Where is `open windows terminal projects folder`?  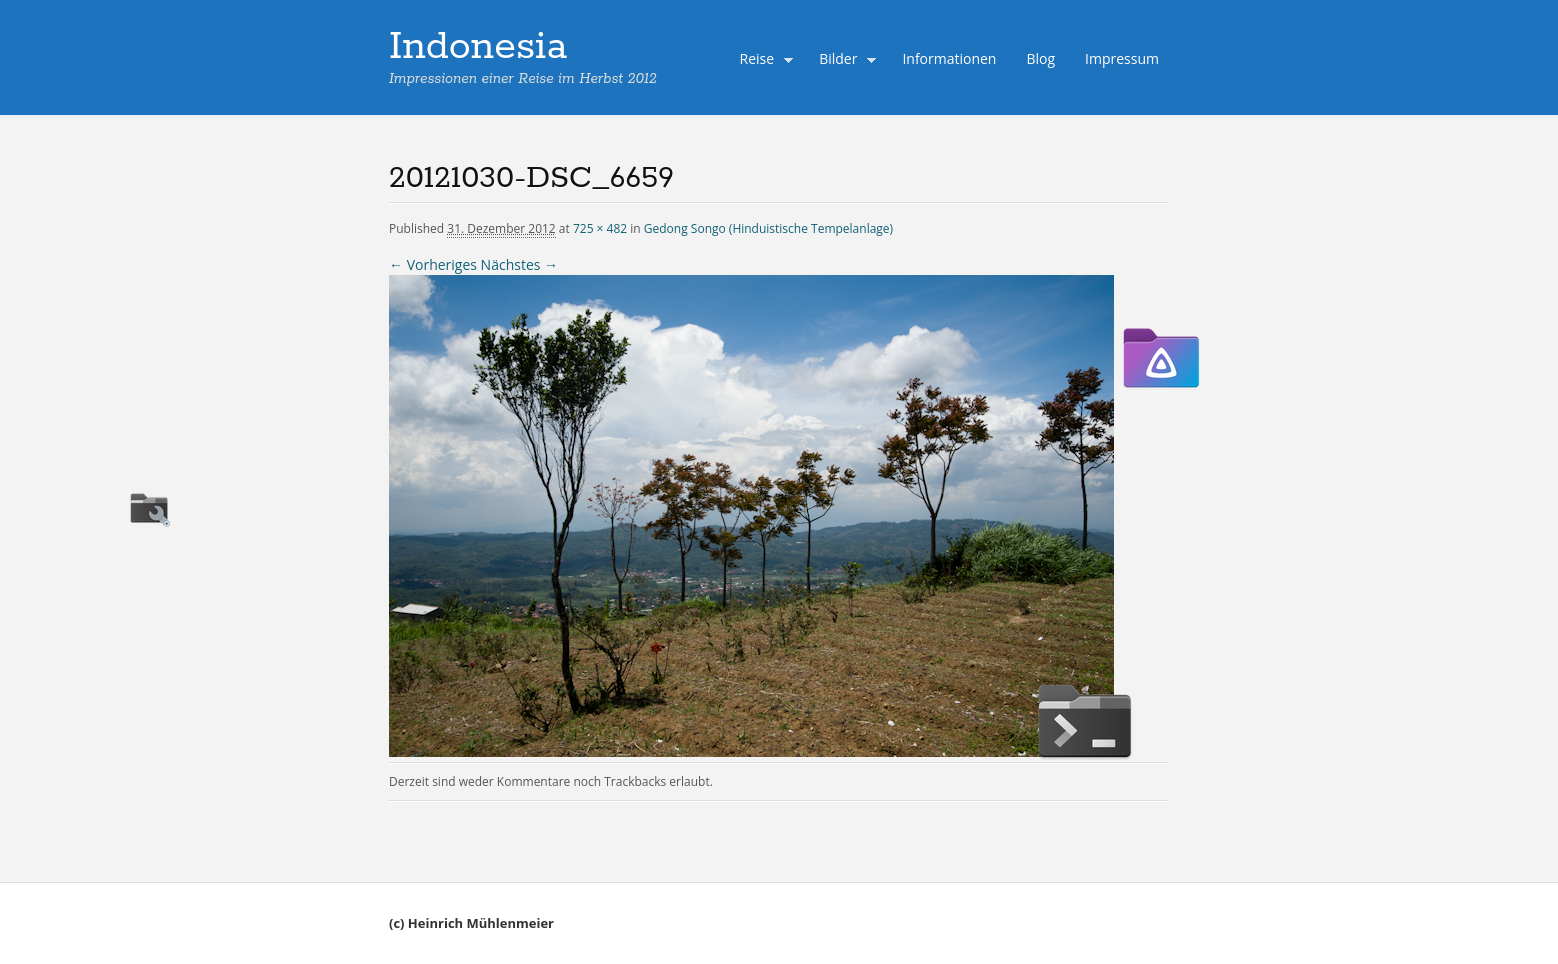 open windows terminal projects folder is located at coordinates (1084, 723).